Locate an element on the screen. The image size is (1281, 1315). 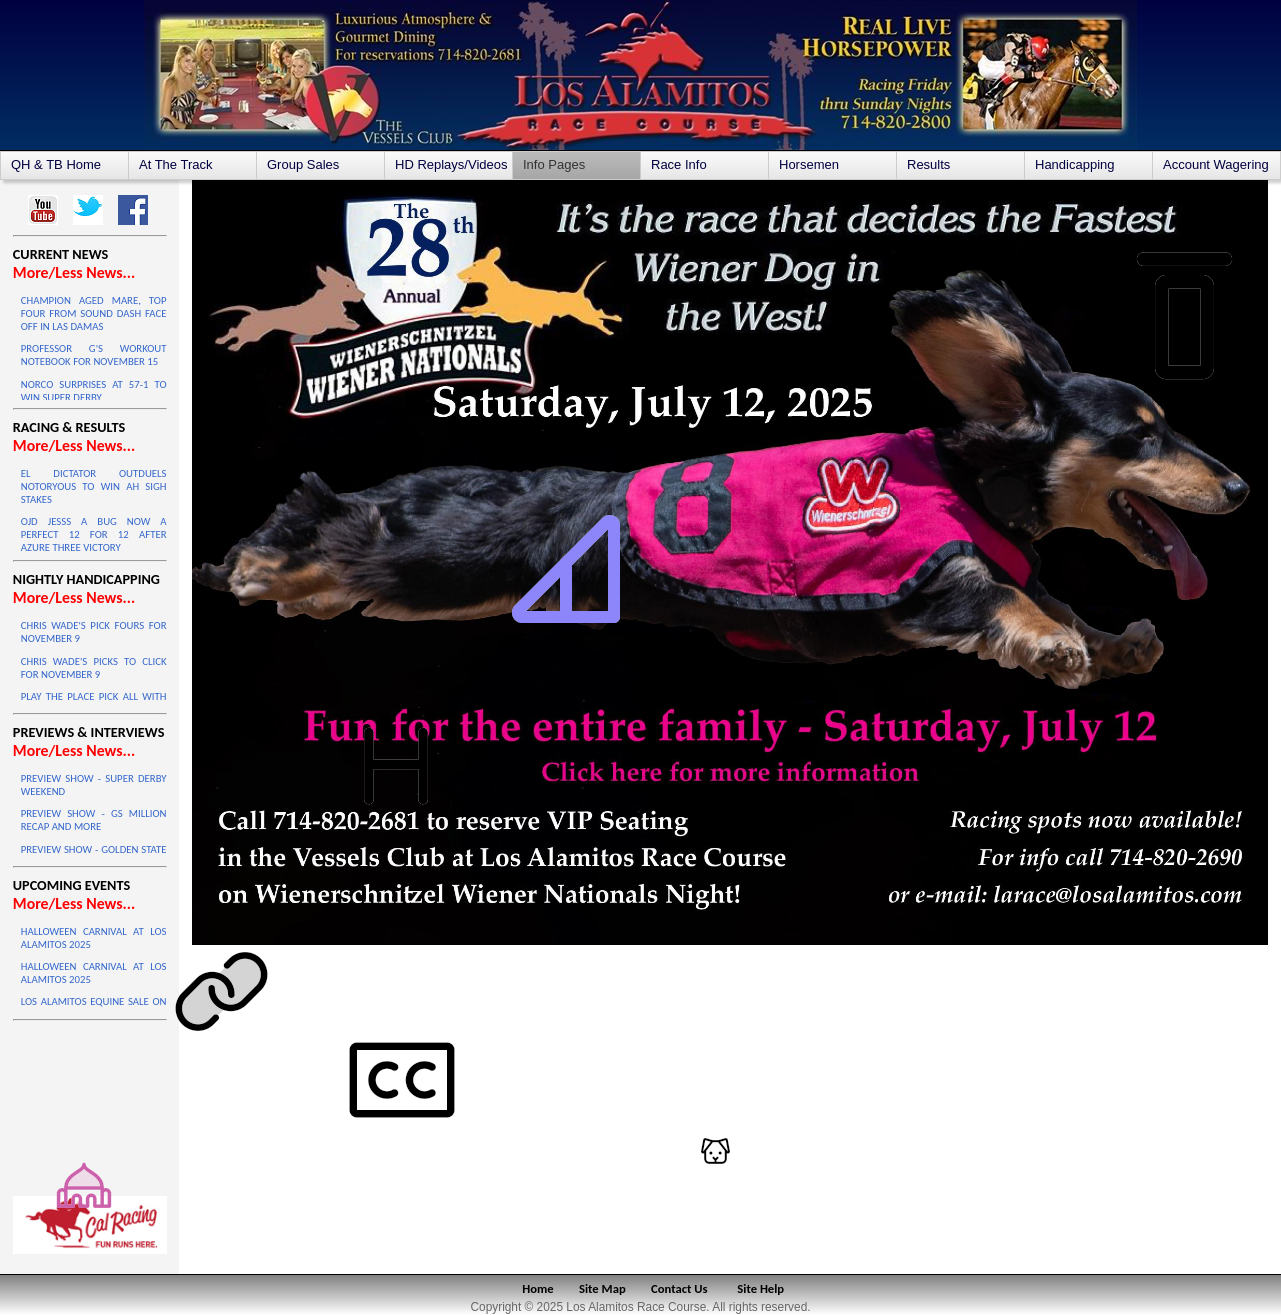
find nearby mosques is located at coordinates (84, 1188).